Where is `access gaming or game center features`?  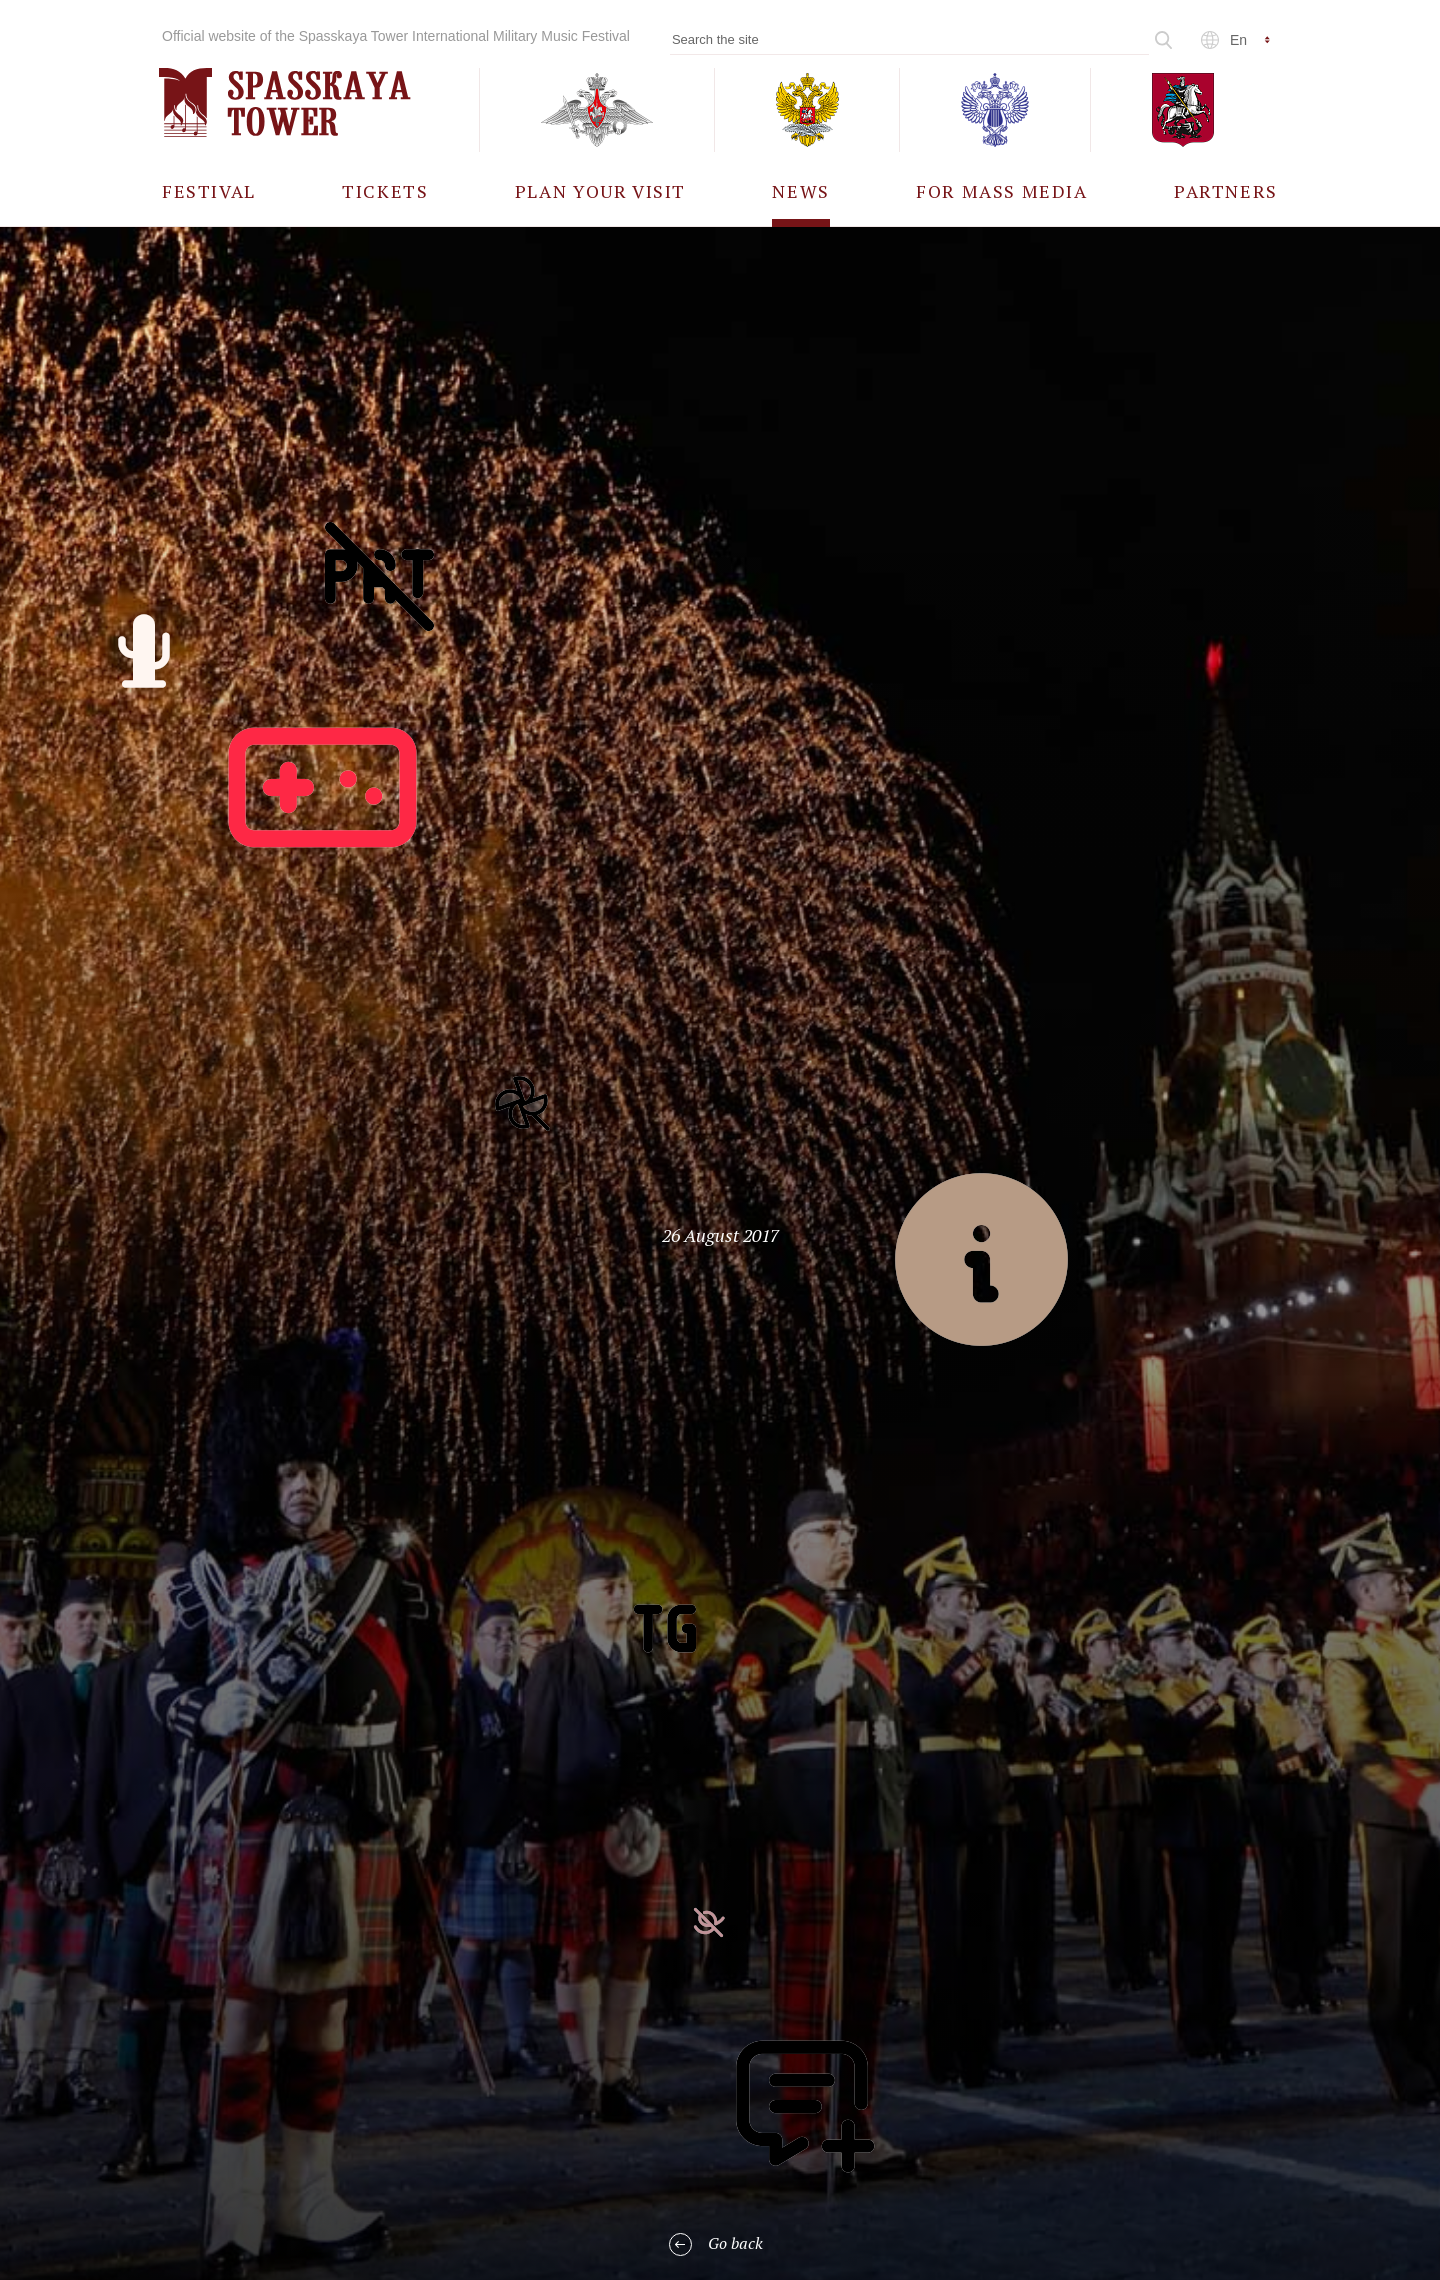 access gaming or game center features is located at coordinates (322, 787).